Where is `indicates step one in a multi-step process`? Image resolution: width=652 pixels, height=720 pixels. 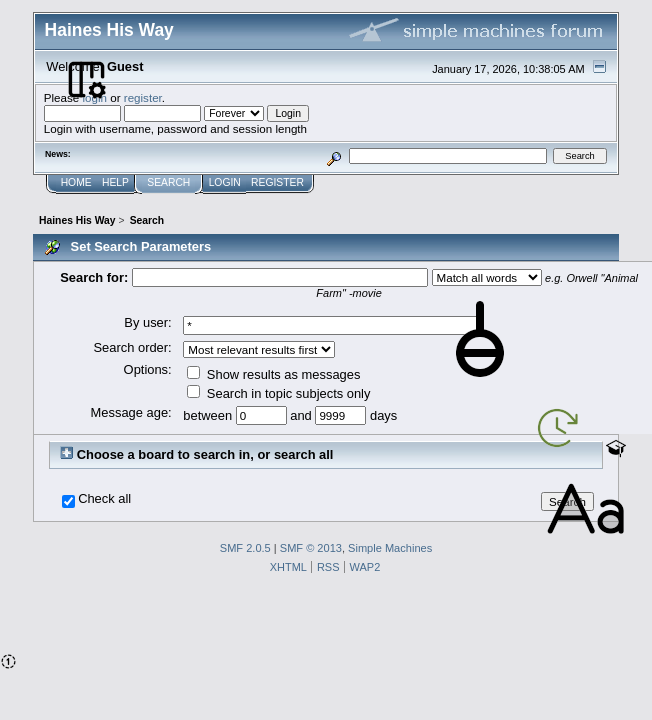 indicates step one in a multi-step process is located at coordinates (8, 661).